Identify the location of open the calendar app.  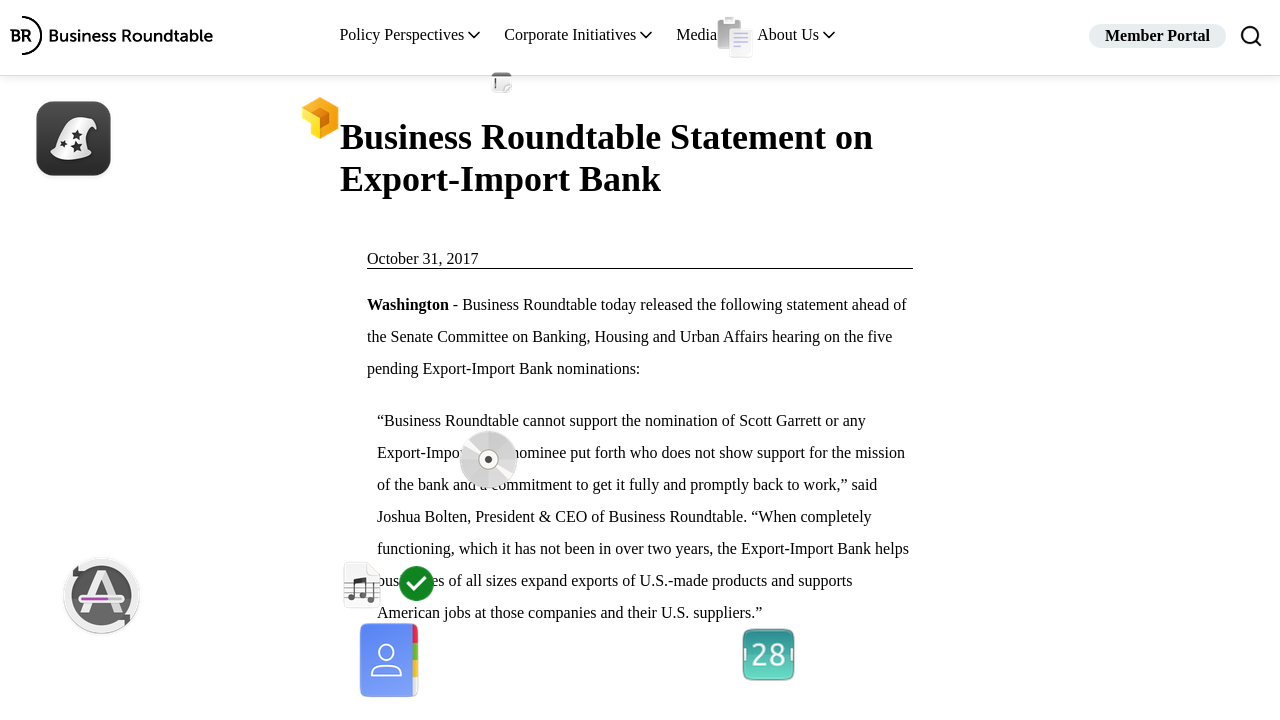
(768, 654).